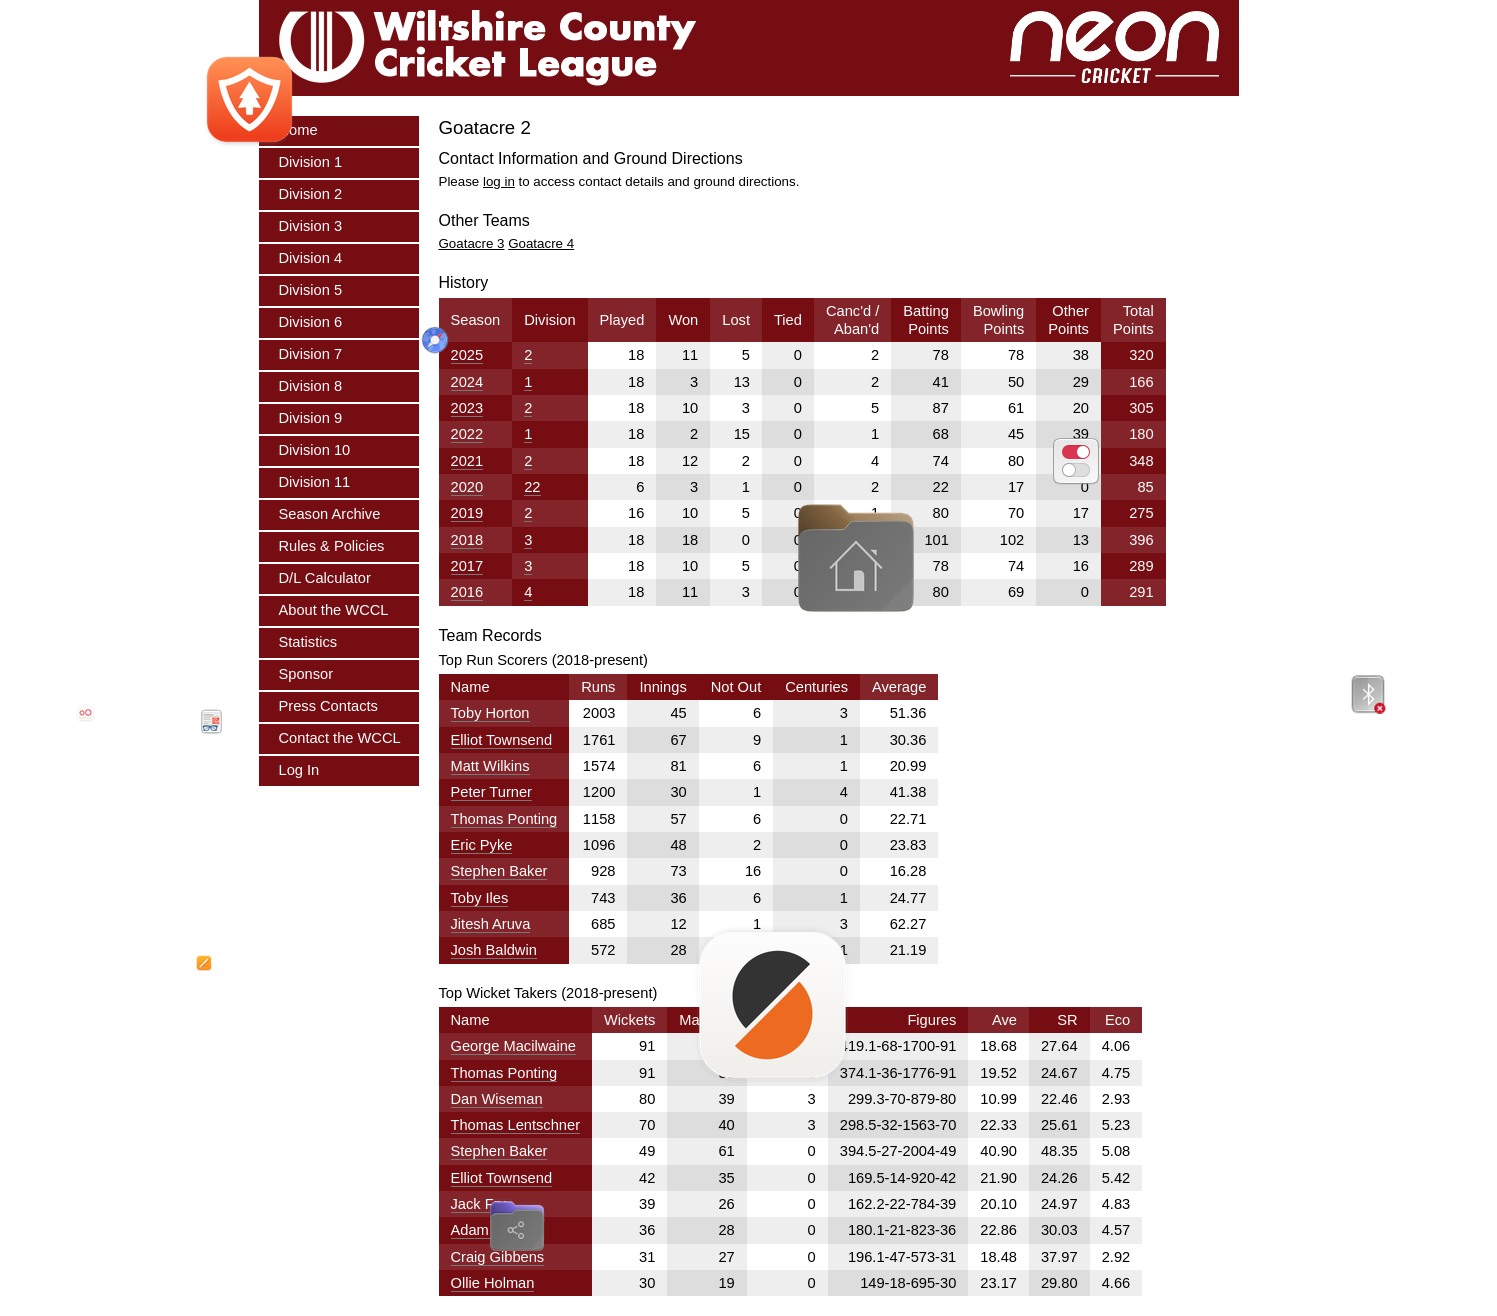 This screenshot has width=1497, height=1316. I want to click on open PrusaSlicer 3D printing software, so click(772, 1004).